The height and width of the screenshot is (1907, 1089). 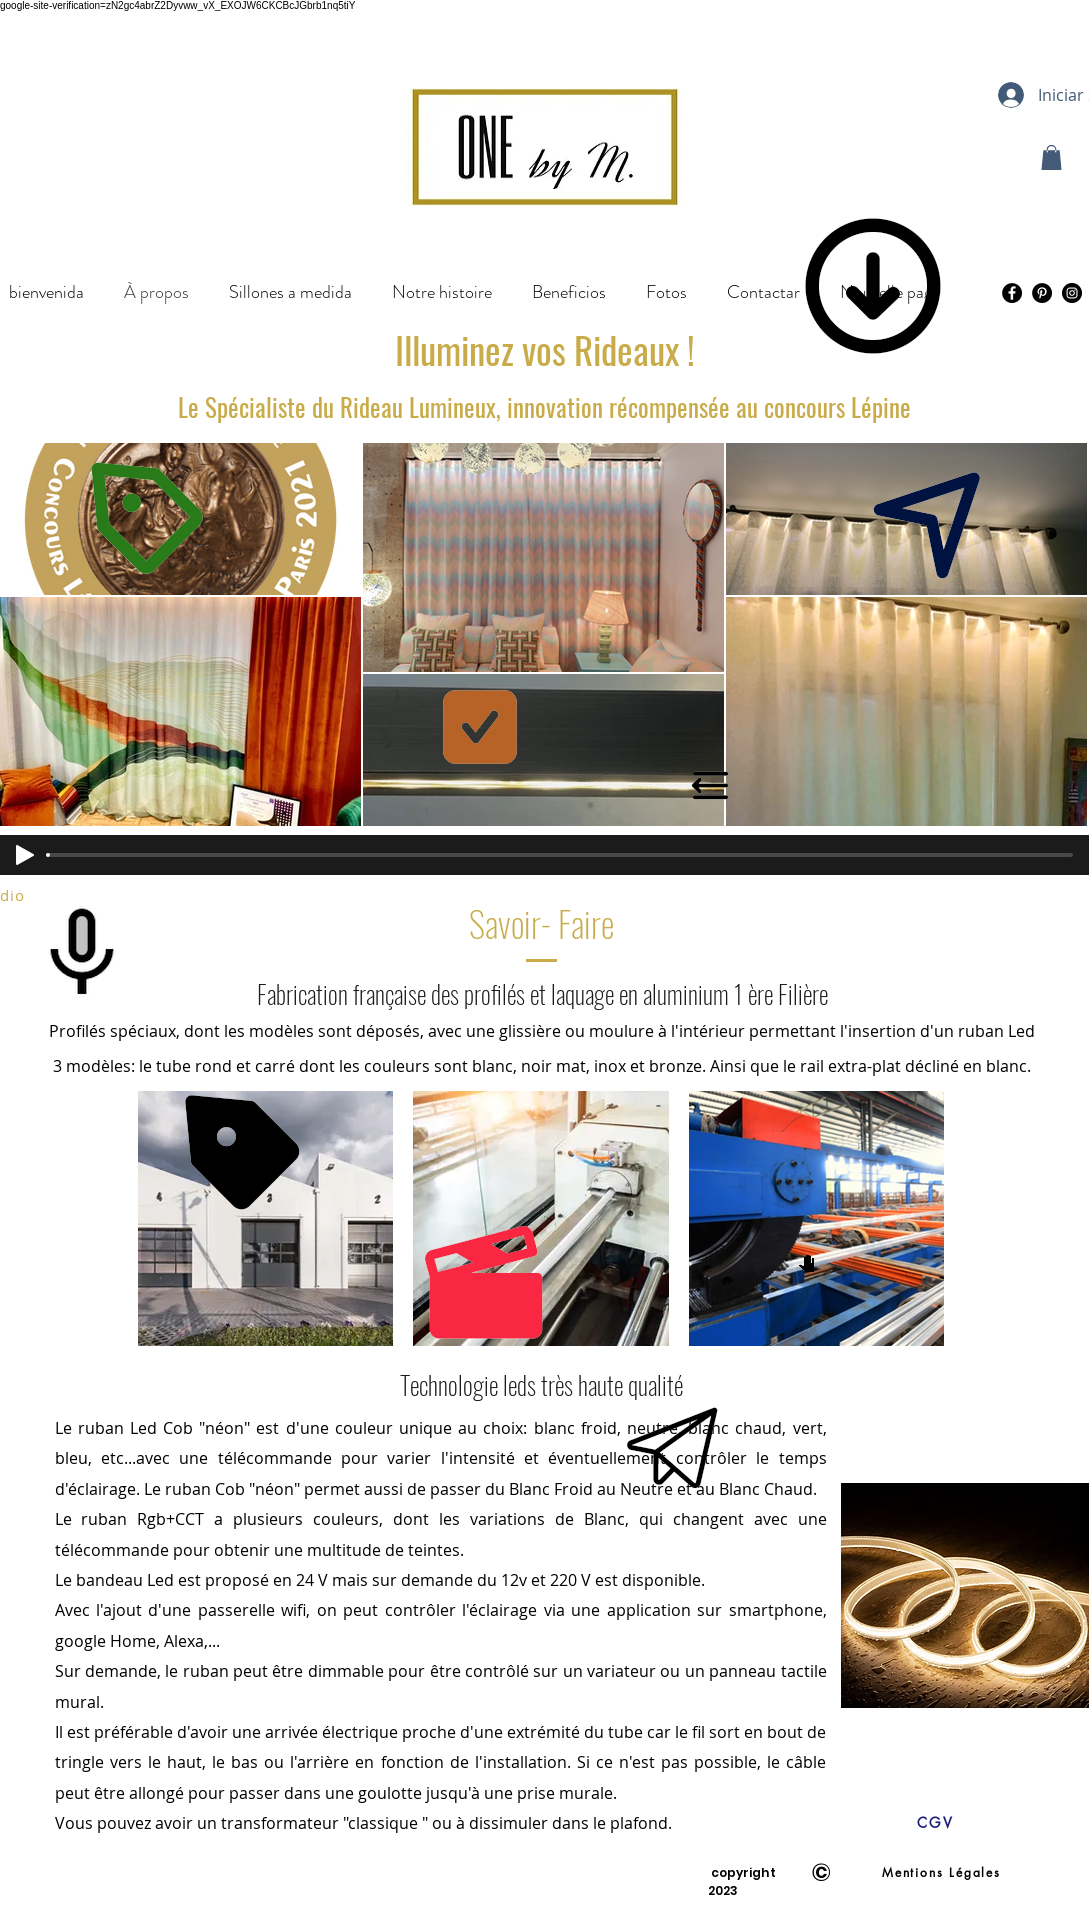 What do you see at coordinates (141, 512) in the screenshot?
I see `view or manage tags` at bounding box center [141, 512].